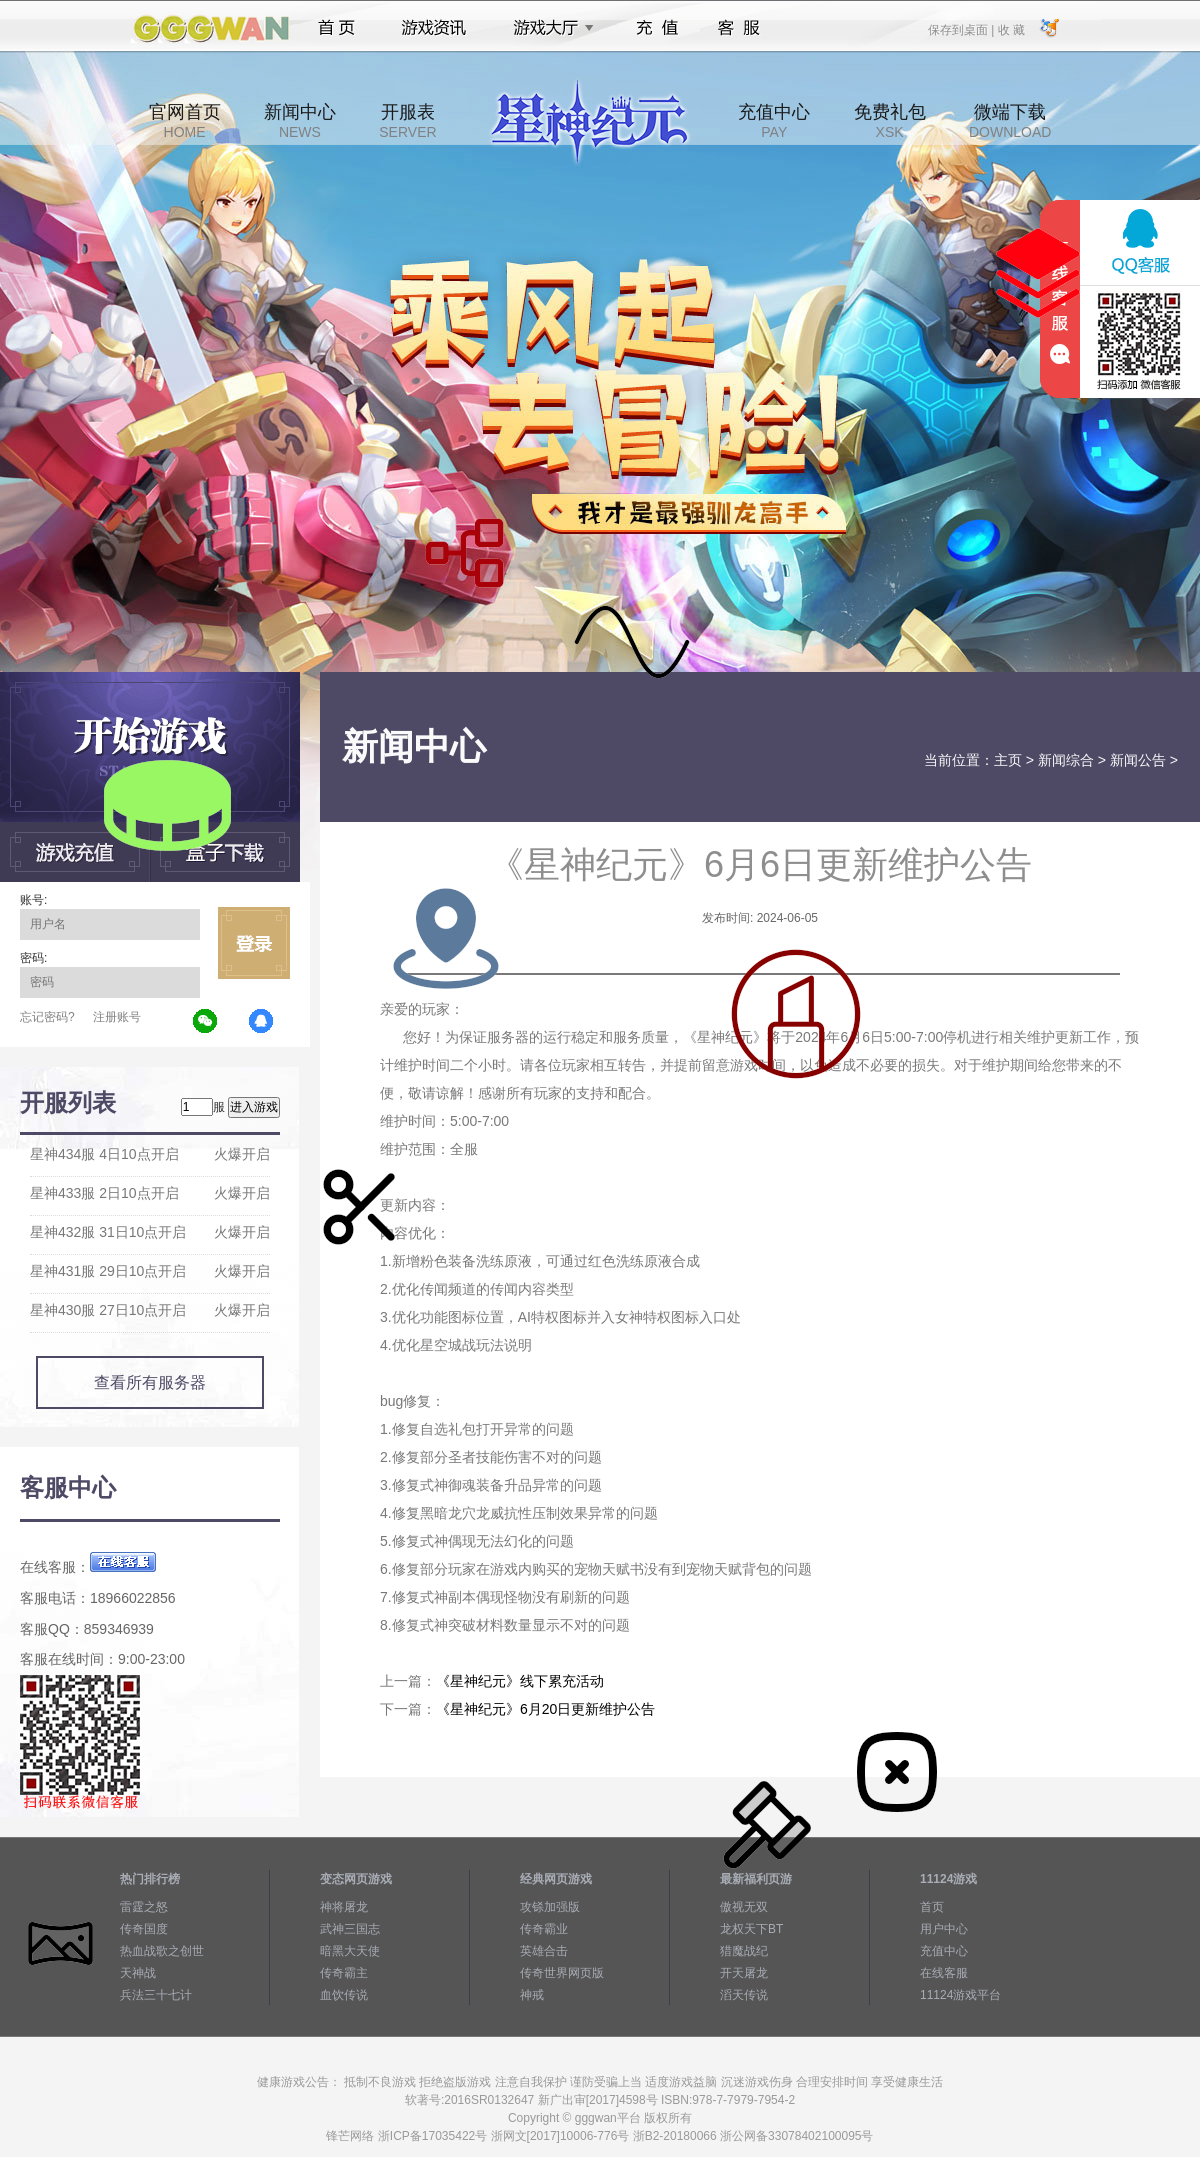 The image size is (1200, 2157). Describe the element at coordinates (764, 1828) in the screenshot. I see `access legal or terms of service information` at that location.